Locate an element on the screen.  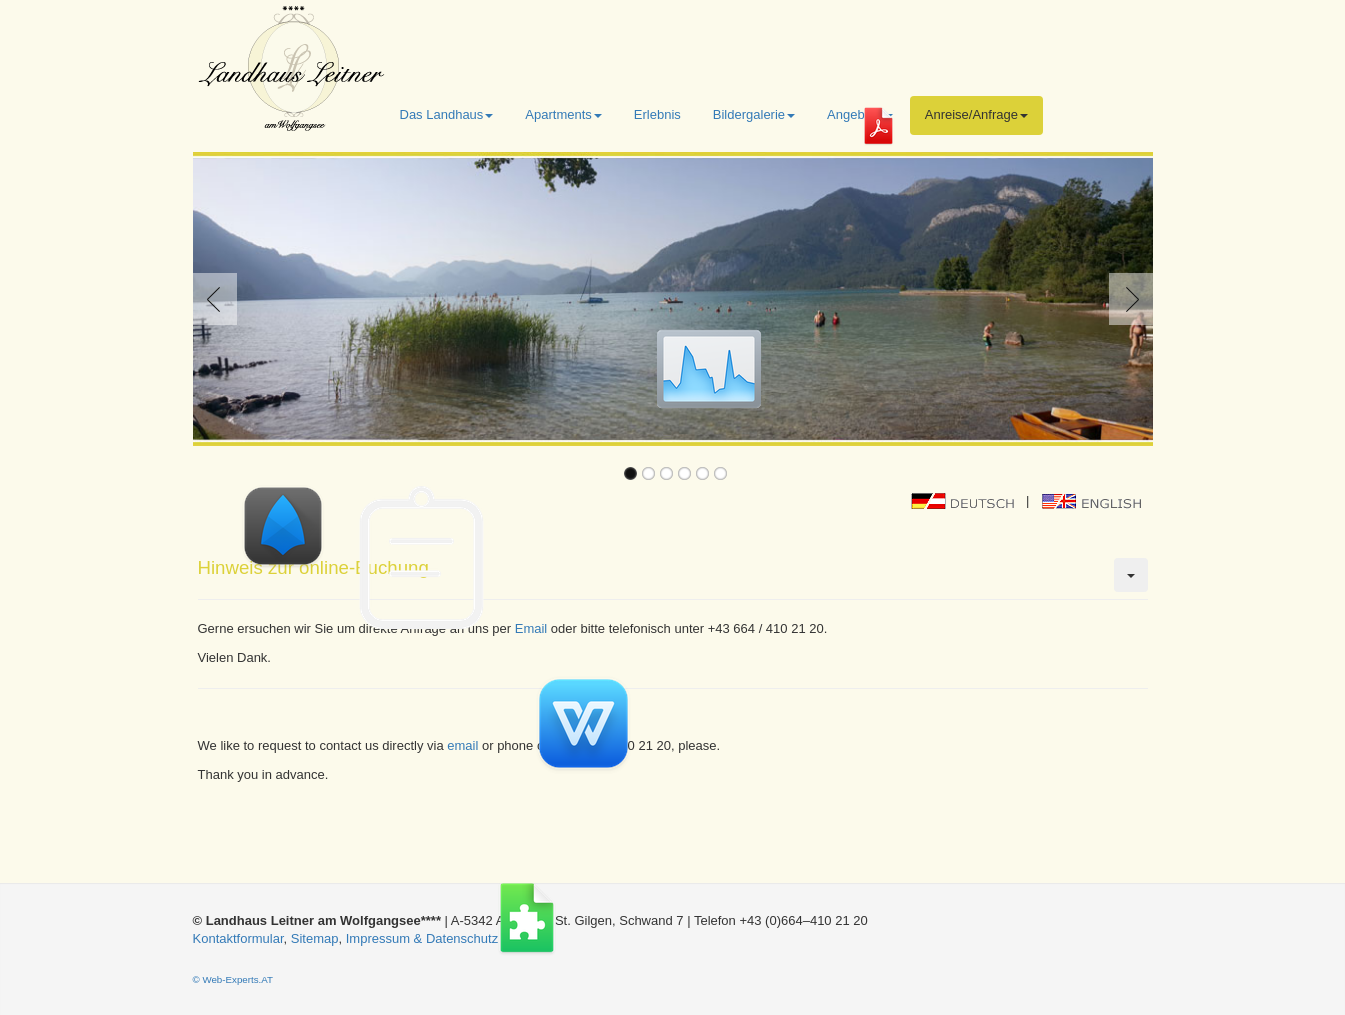
open synfig animation studio is located at coordinates (283, 526).